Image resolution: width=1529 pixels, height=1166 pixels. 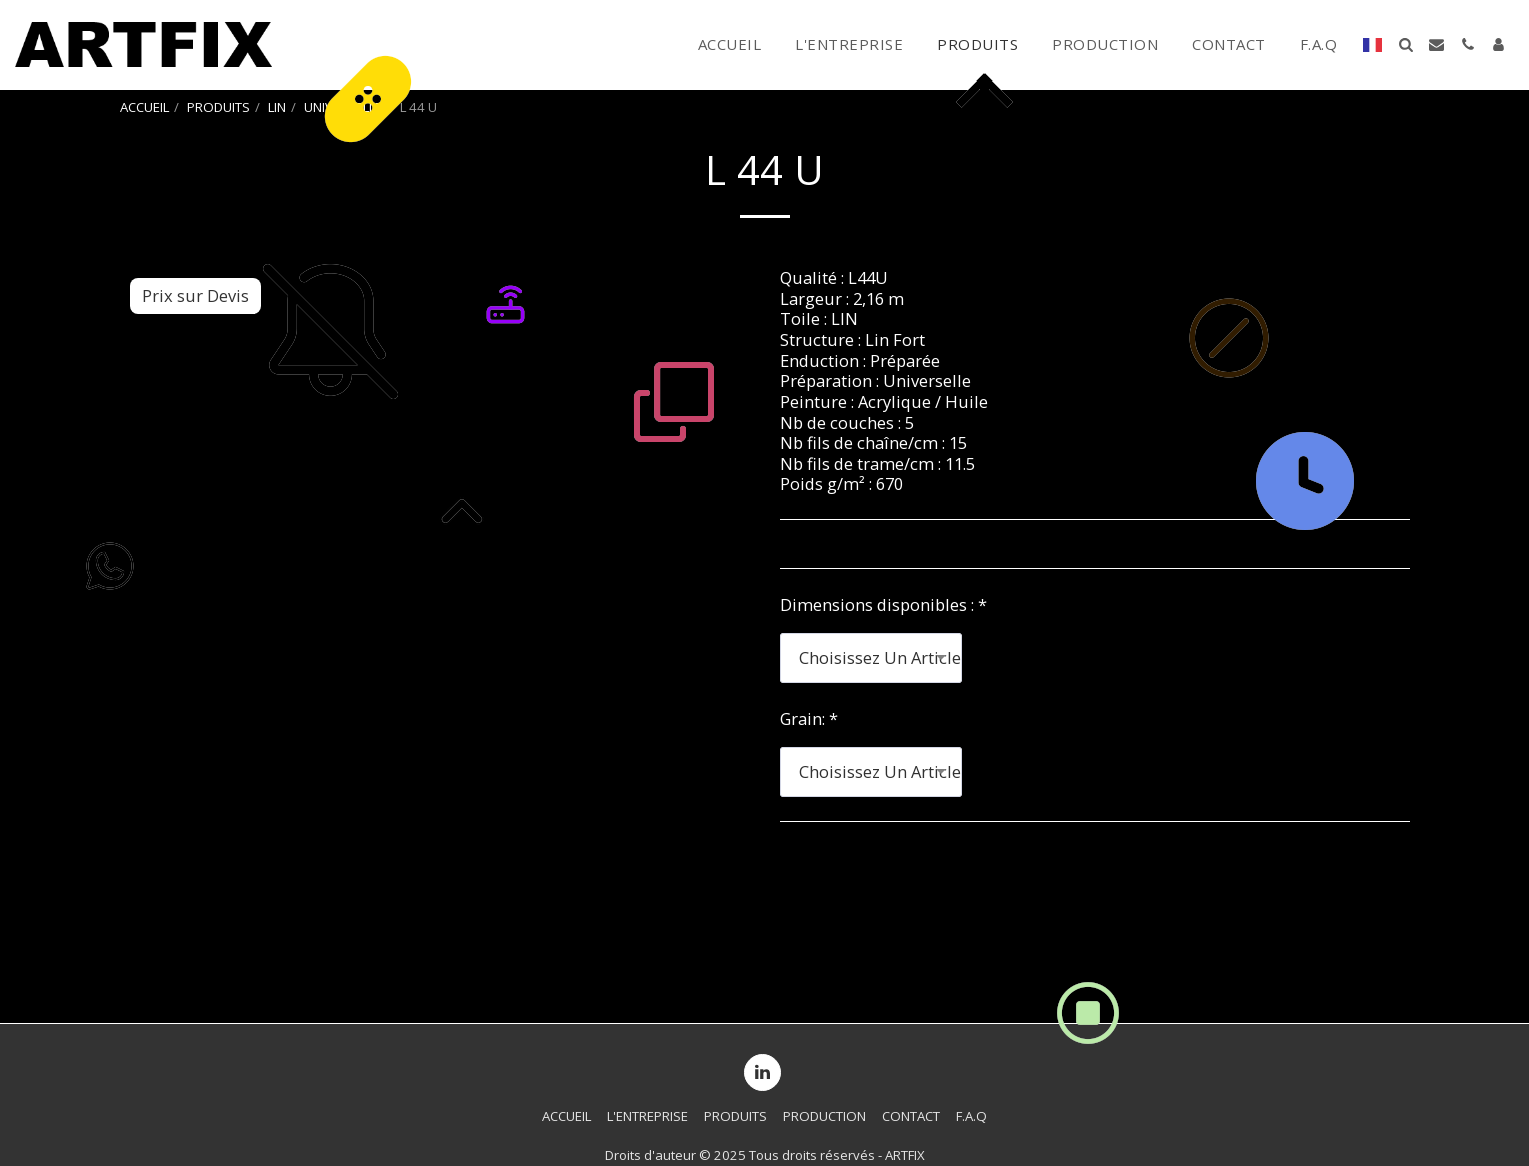 I want to click on view time or clock settings, so click(x=1305, y=481).